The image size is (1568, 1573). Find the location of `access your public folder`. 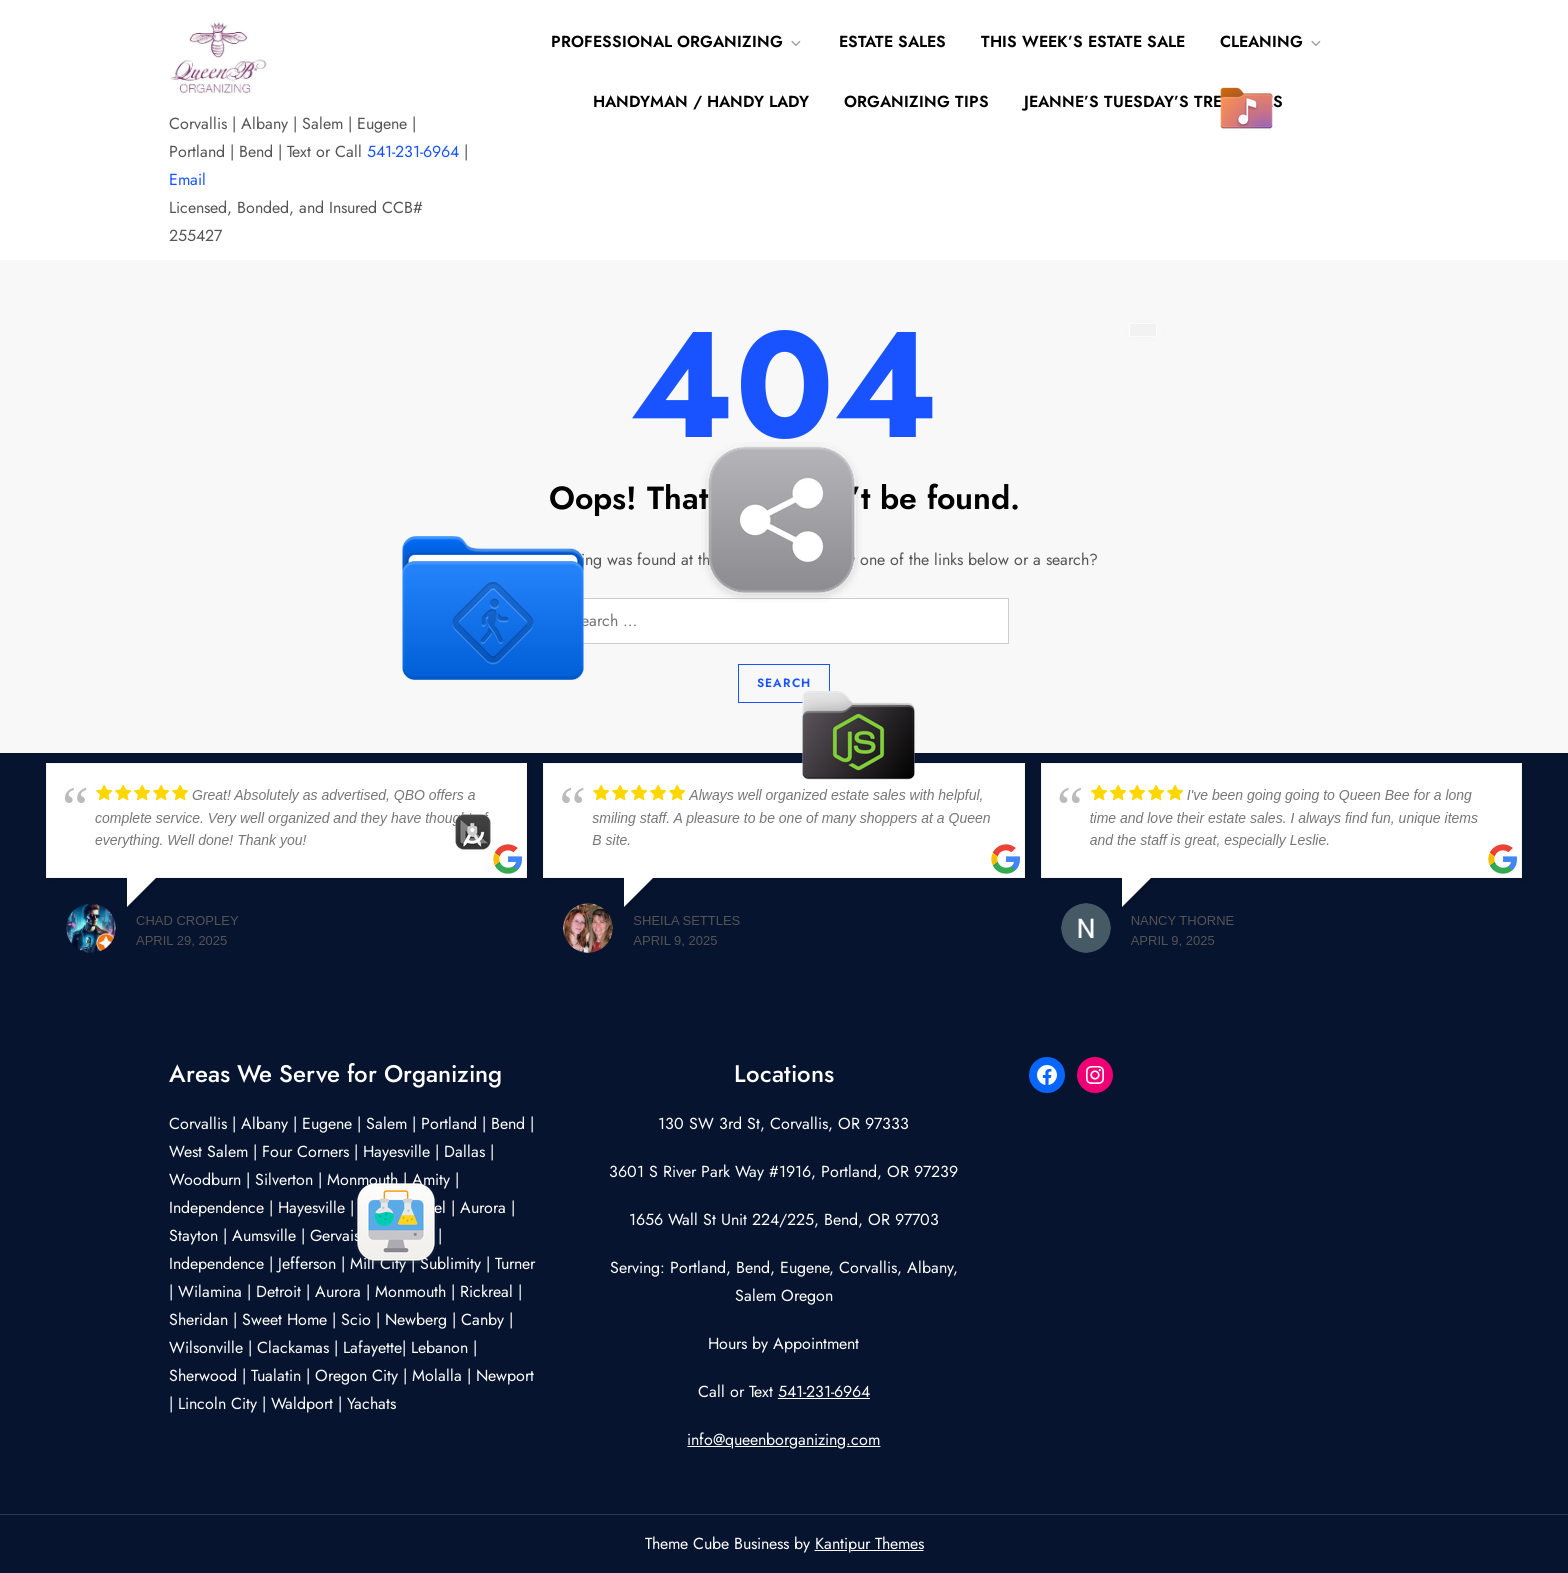

access your public folder is located at coordinates (493, 608).